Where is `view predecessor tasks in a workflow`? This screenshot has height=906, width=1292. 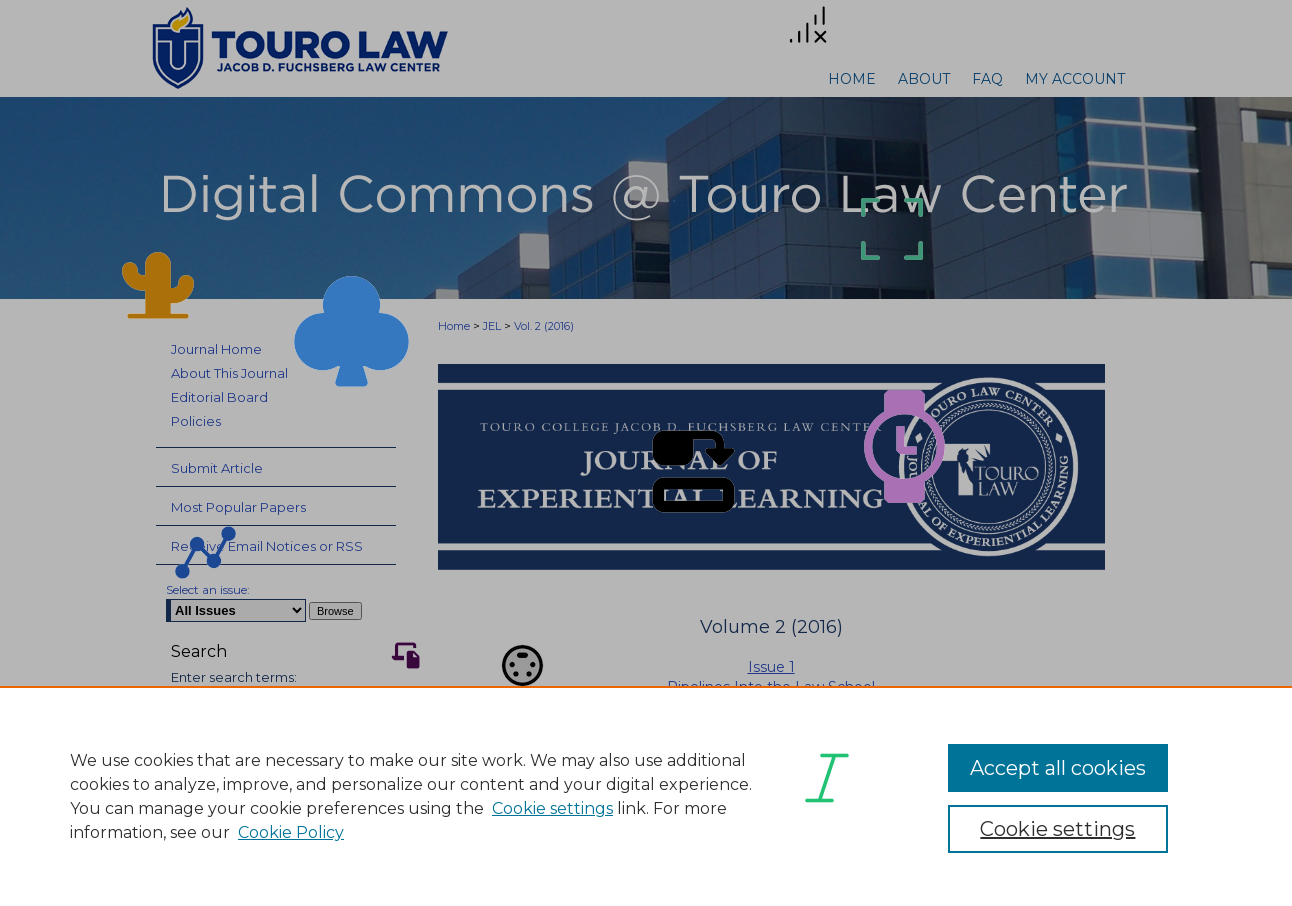 view predecessor tasks in a workflow is located at coordinates (693, 471).